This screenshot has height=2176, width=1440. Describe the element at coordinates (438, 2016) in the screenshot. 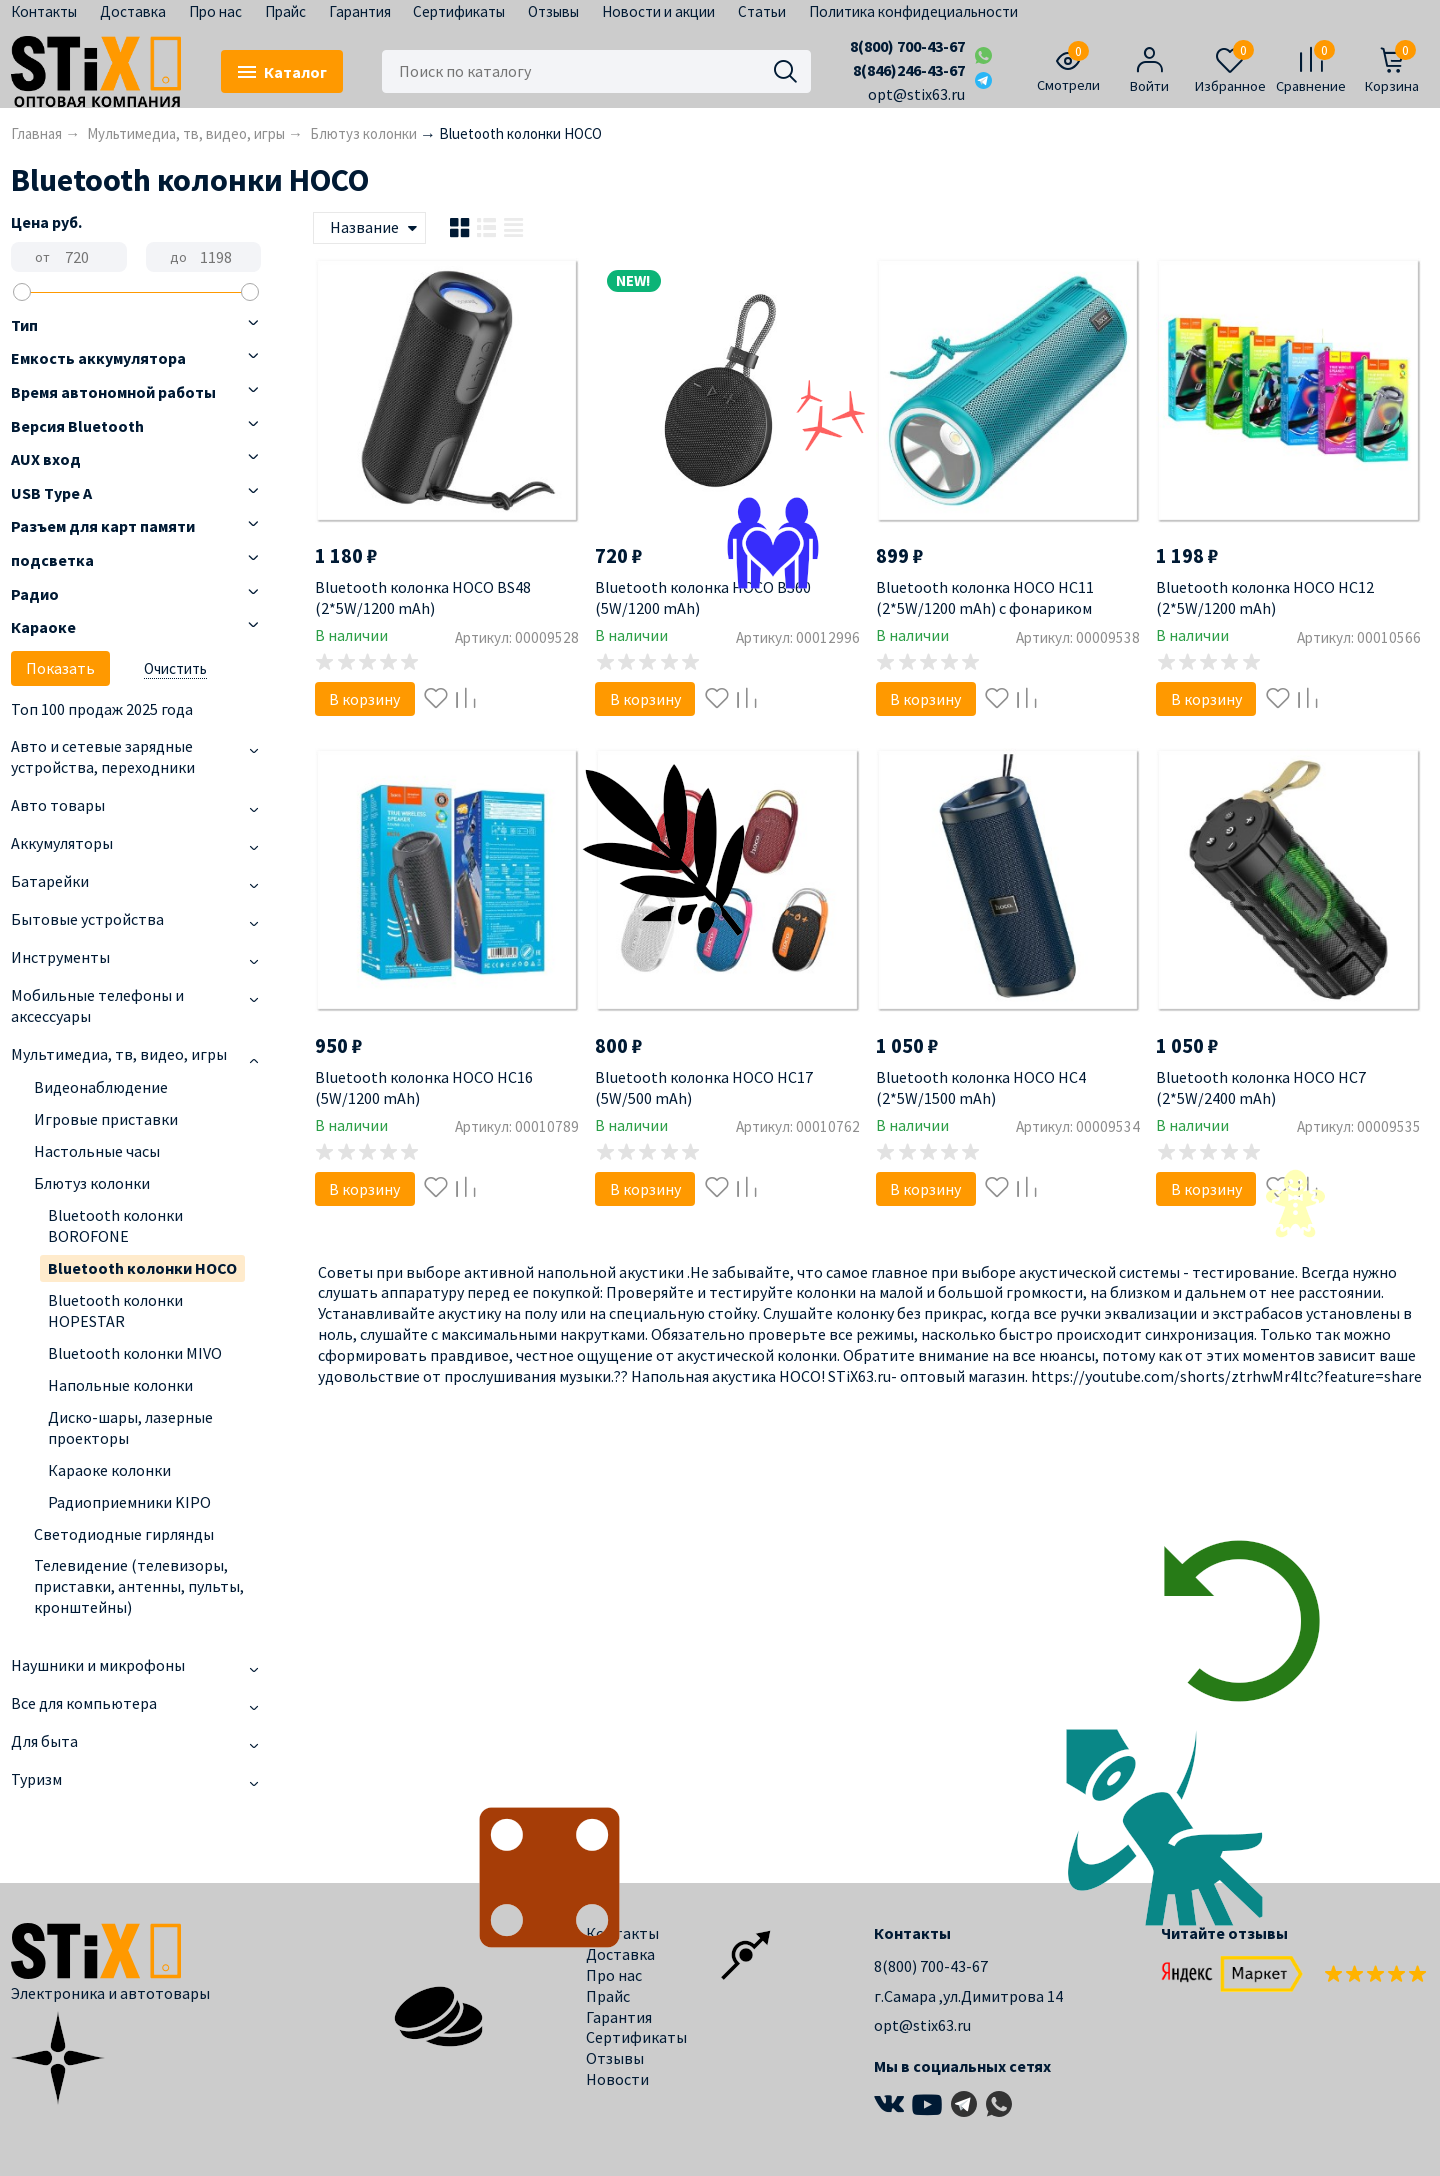

I see `view your coin balance or currency` at that location.